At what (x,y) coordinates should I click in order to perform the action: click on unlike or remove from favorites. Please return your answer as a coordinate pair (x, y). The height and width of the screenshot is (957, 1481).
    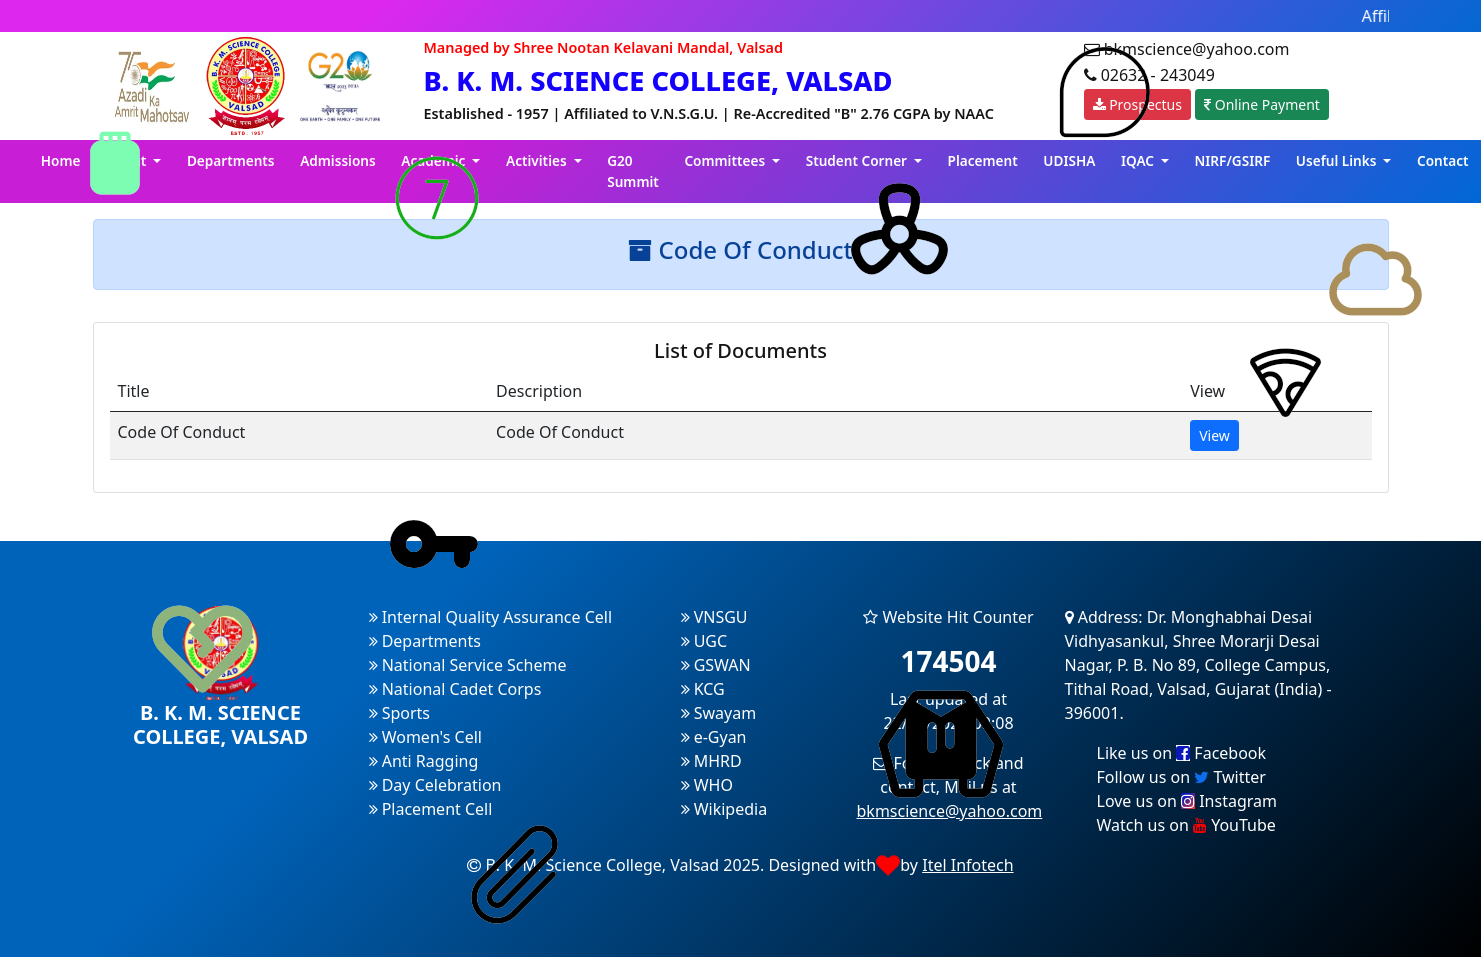
    Looking at the image, I should click on (202, 645).